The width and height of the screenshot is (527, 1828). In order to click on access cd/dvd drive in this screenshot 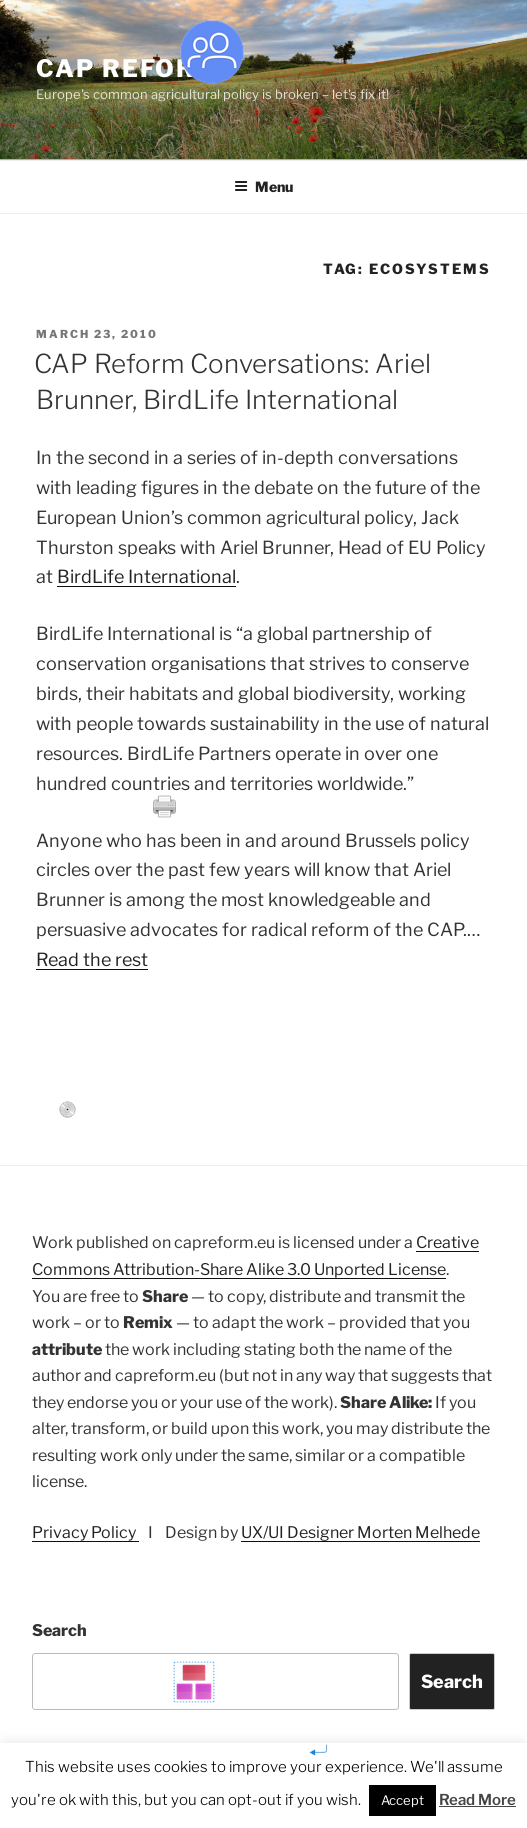, I will do `click(67, 1109)`.